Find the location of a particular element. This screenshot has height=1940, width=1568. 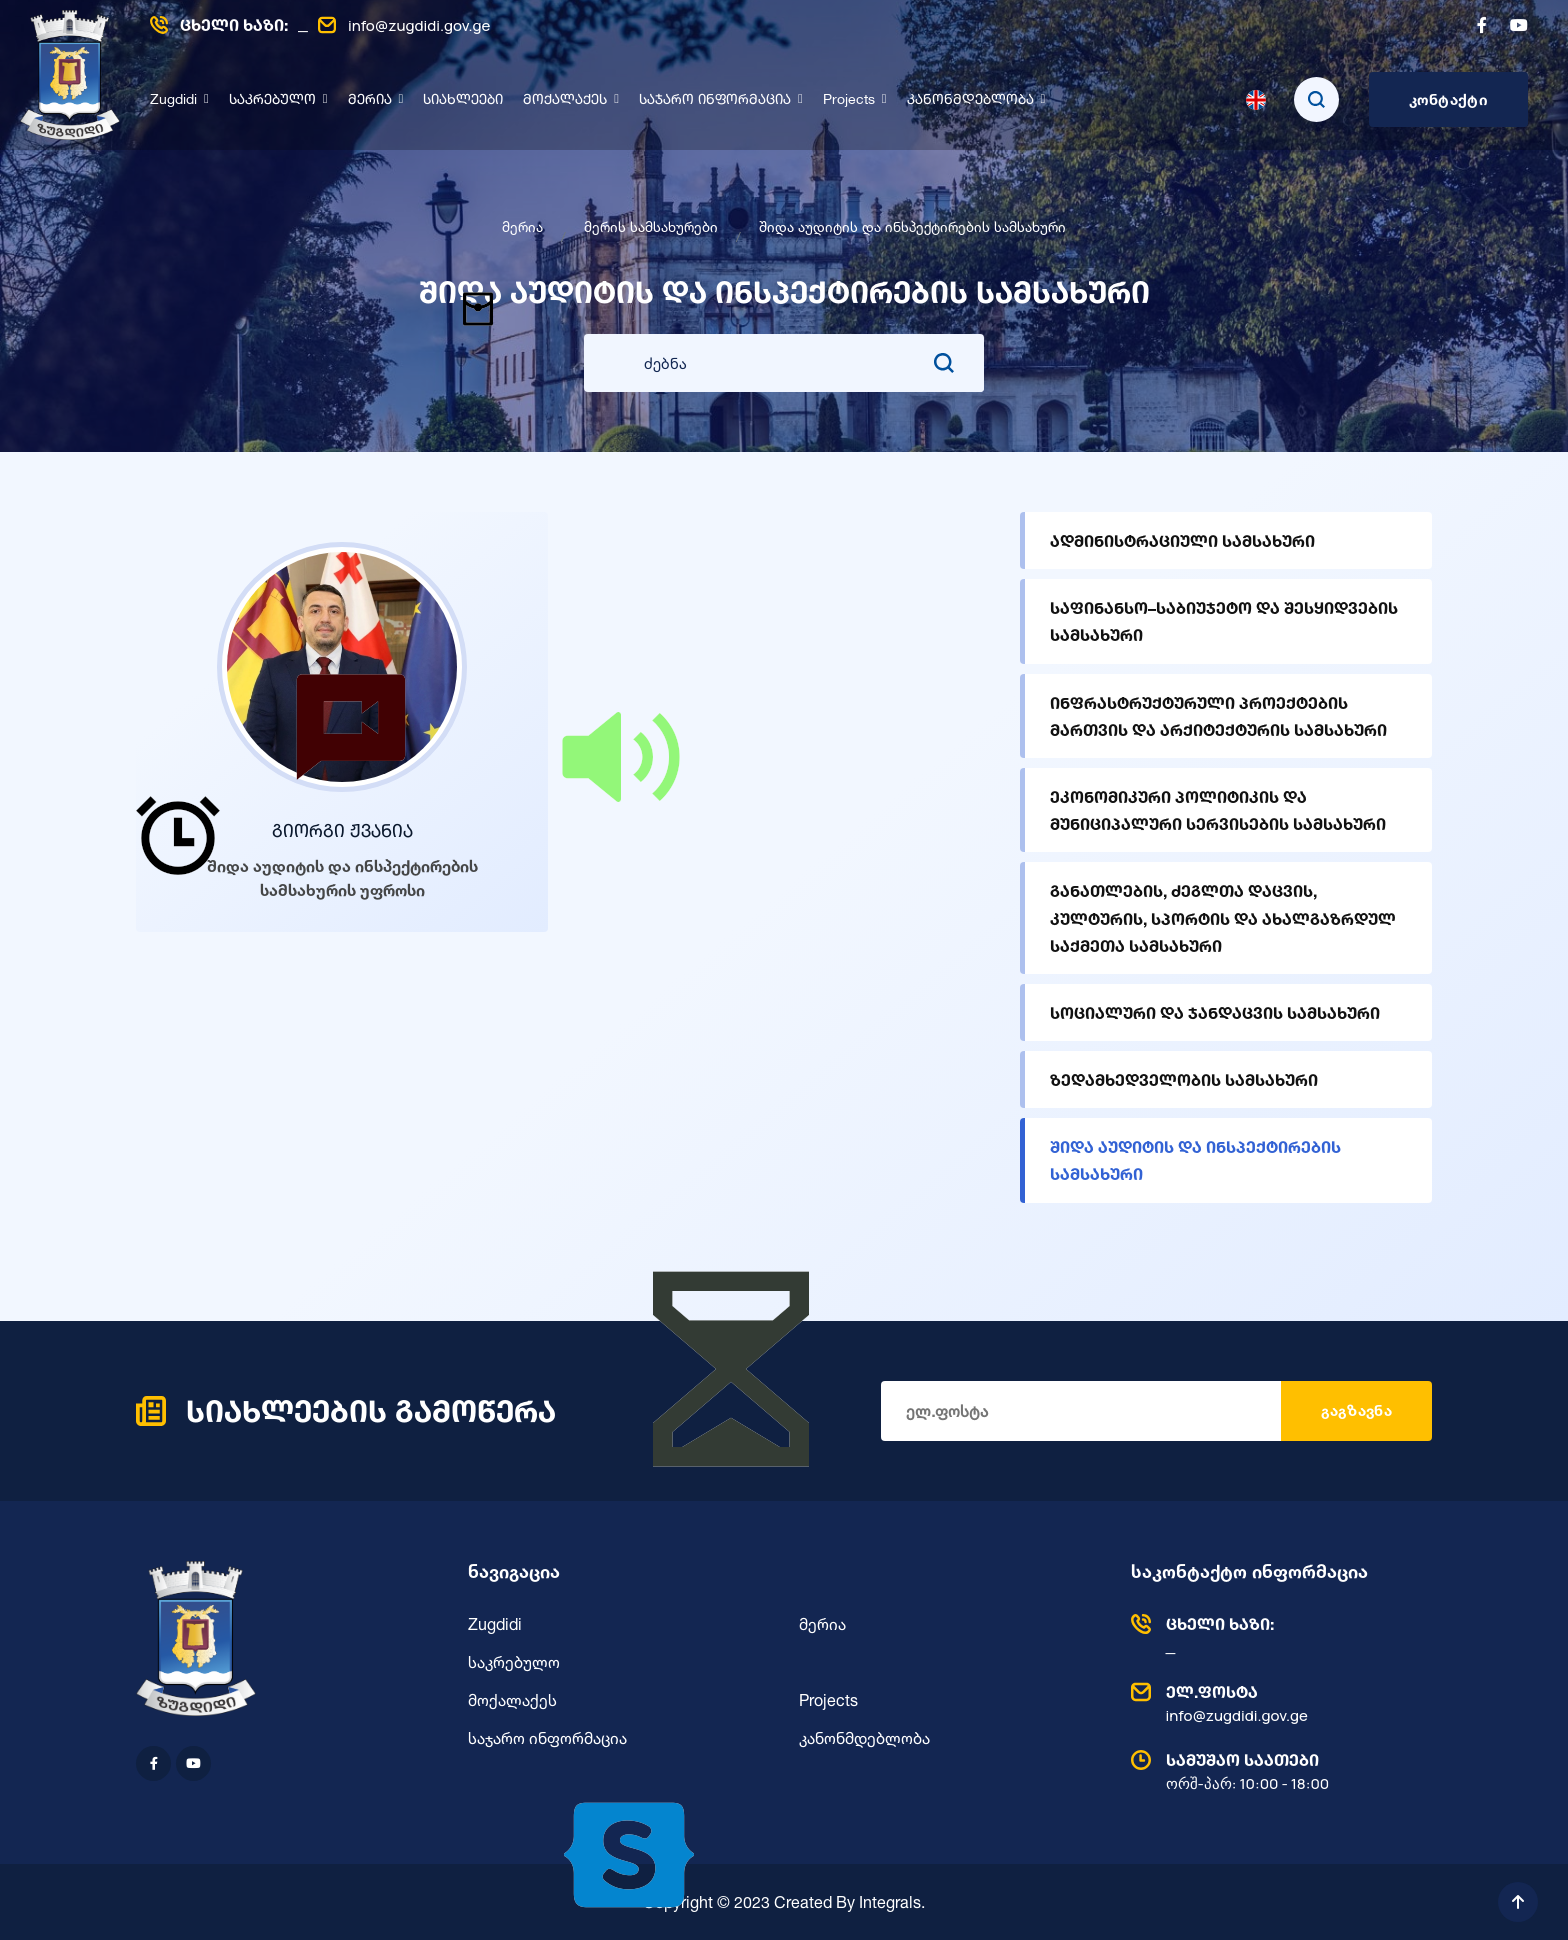

increase or adjust volume level is located at coordinates (621, 757).